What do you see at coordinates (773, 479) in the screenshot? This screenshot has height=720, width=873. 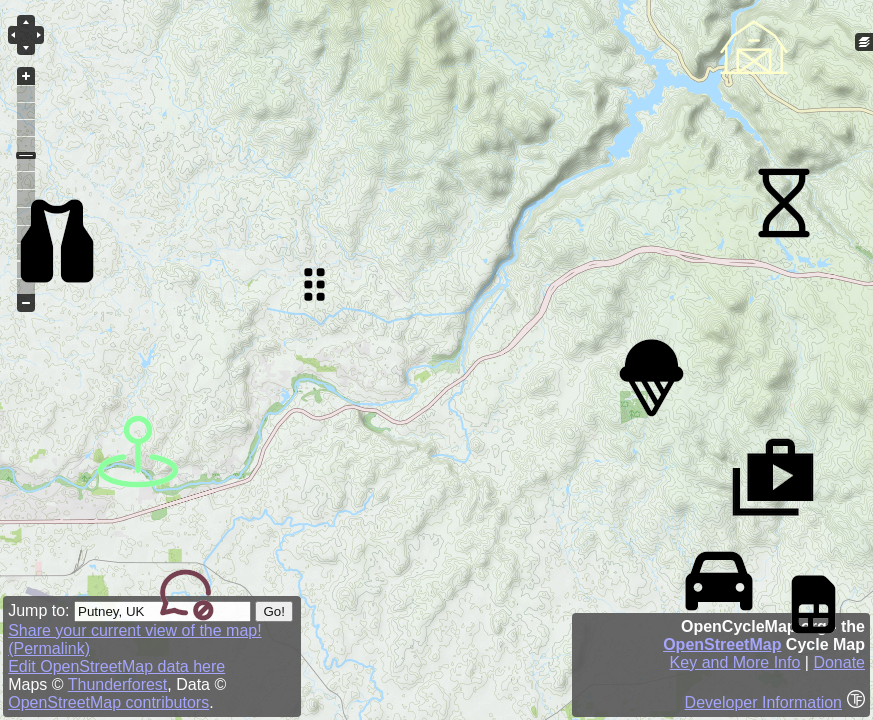 I see `access purchased video content` at bounding box center [773, 479].